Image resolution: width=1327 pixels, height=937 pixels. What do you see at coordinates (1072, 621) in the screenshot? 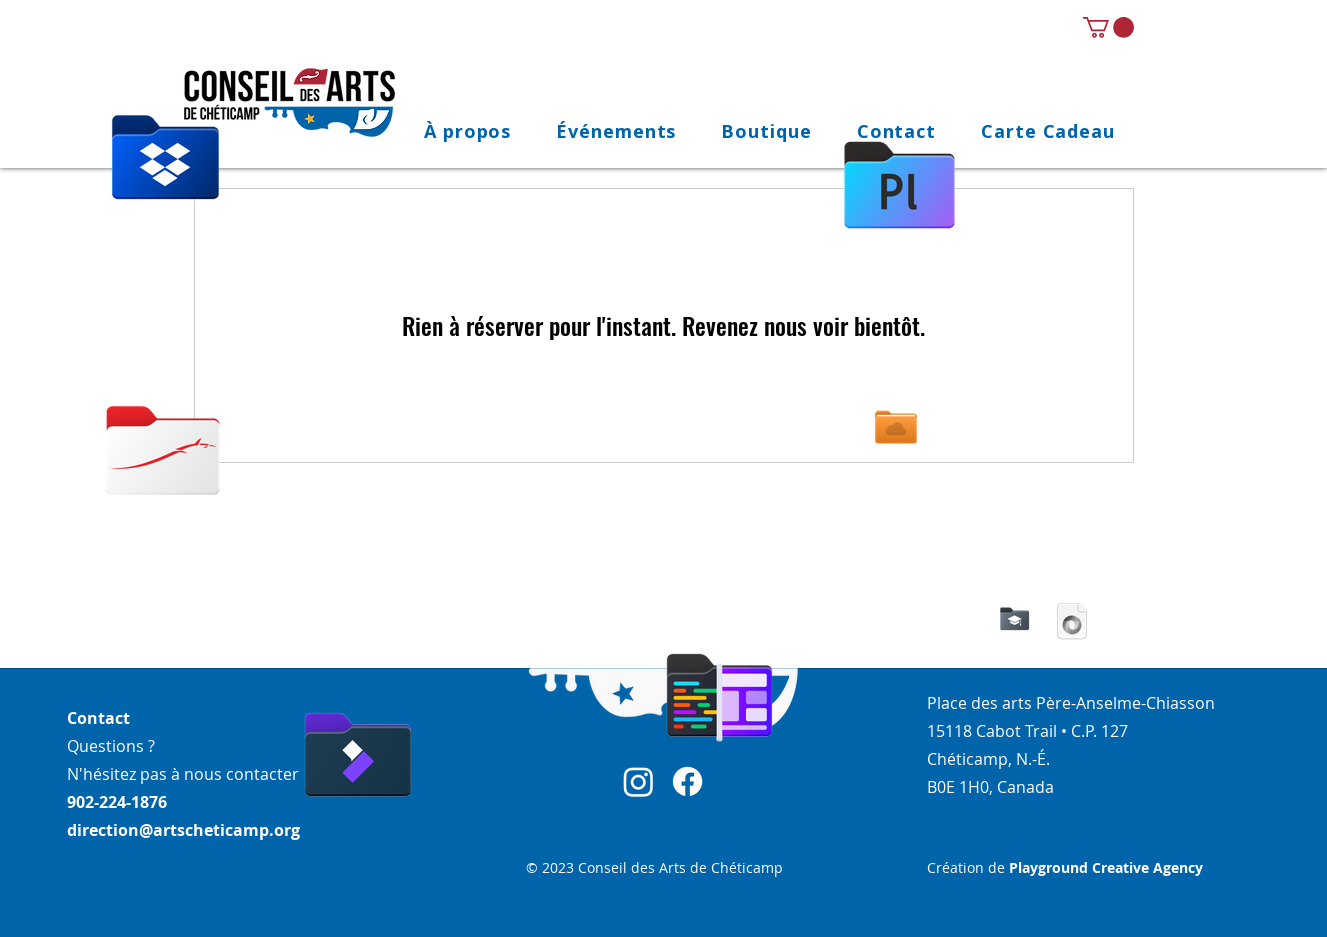
I see `json file type indicator` at bounding box center [1072, 621].